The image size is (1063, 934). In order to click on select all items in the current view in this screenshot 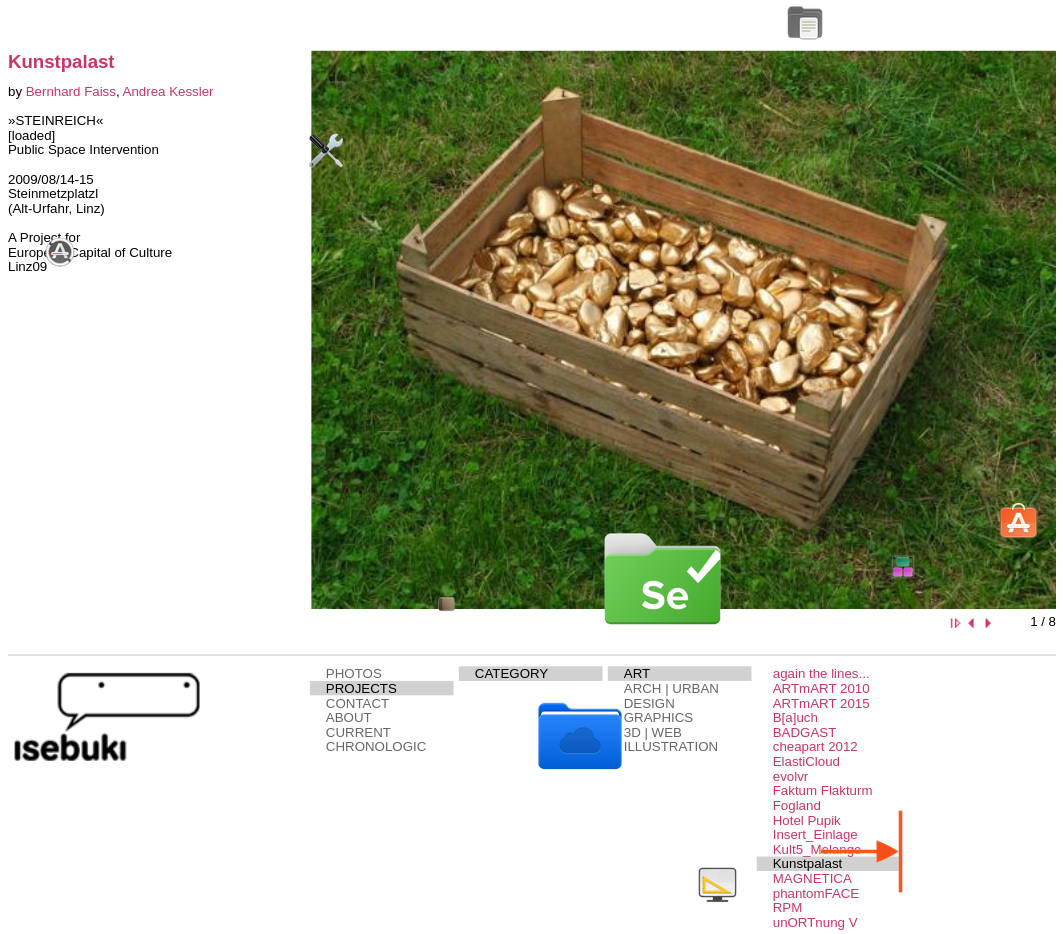, I will do `click(903, 567)`.